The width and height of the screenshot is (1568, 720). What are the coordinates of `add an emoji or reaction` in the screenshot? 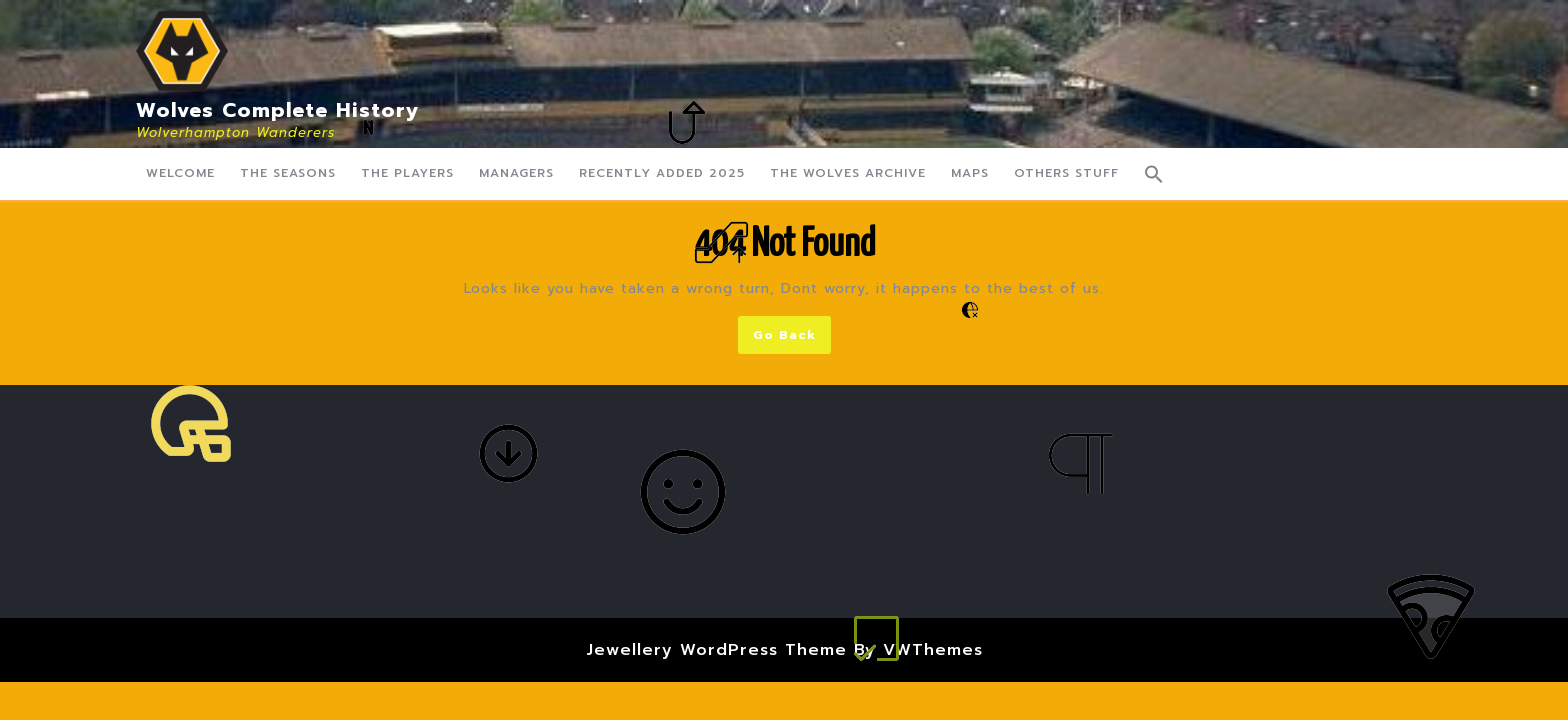 It's located at (683, 492).